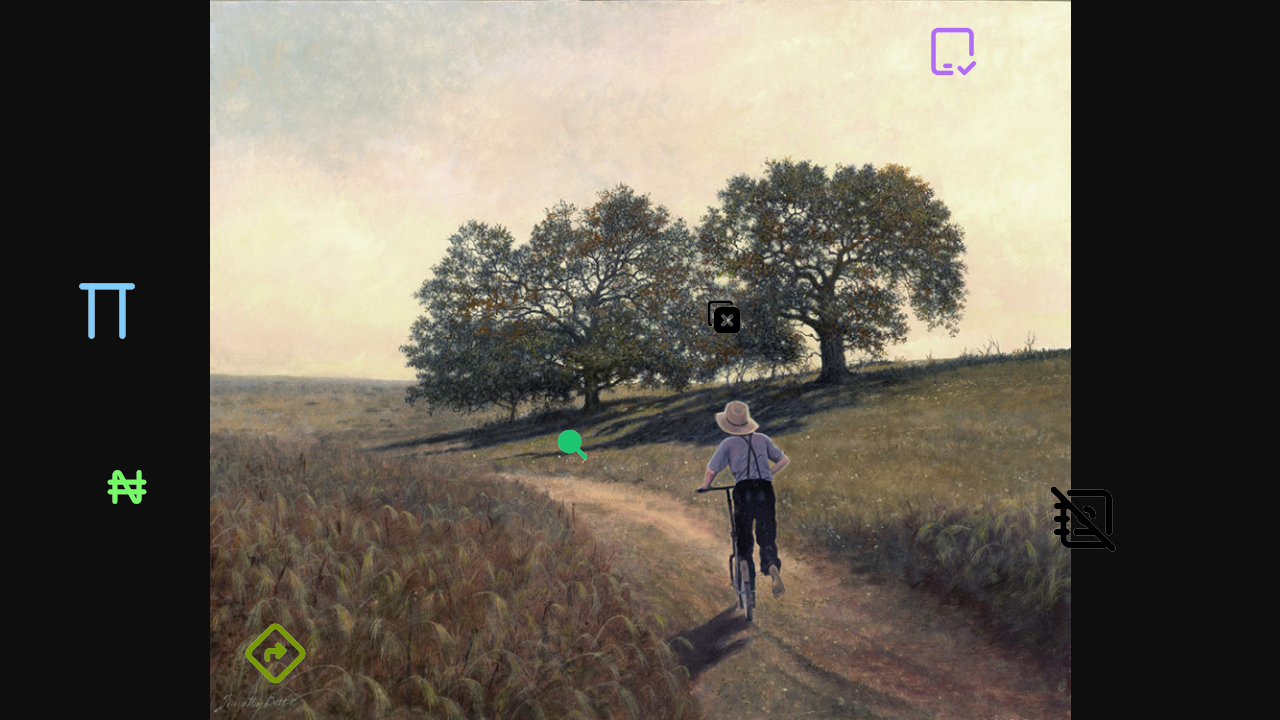  What do you see at coordinates (952, 51) in the screenshot?
I see `ipad successfully connected or paired` at bounding box center [952, 51].